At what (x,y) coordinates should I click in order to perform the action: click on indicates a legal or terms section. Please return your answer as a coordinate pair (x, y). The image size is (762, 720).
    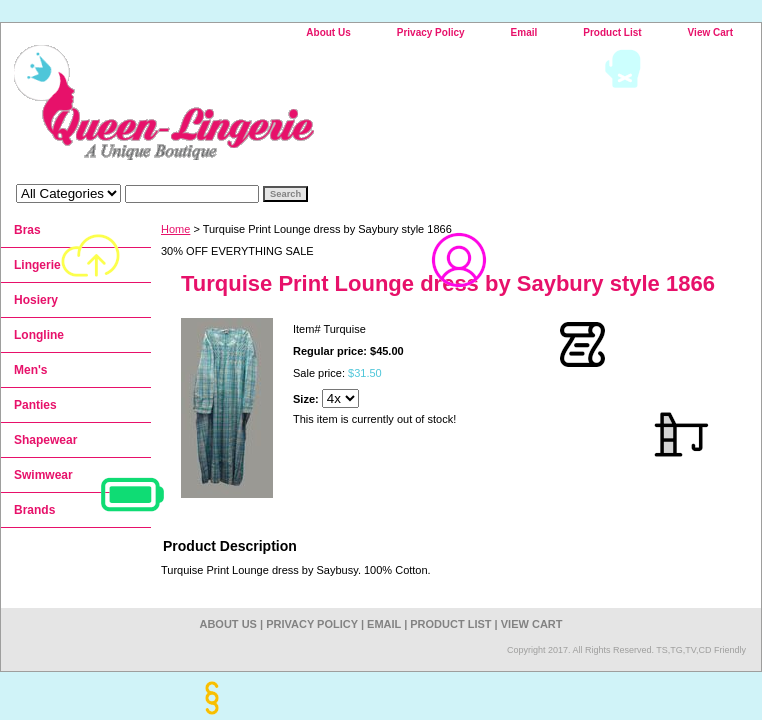
    Looking at the image, I should click on (212, 698).